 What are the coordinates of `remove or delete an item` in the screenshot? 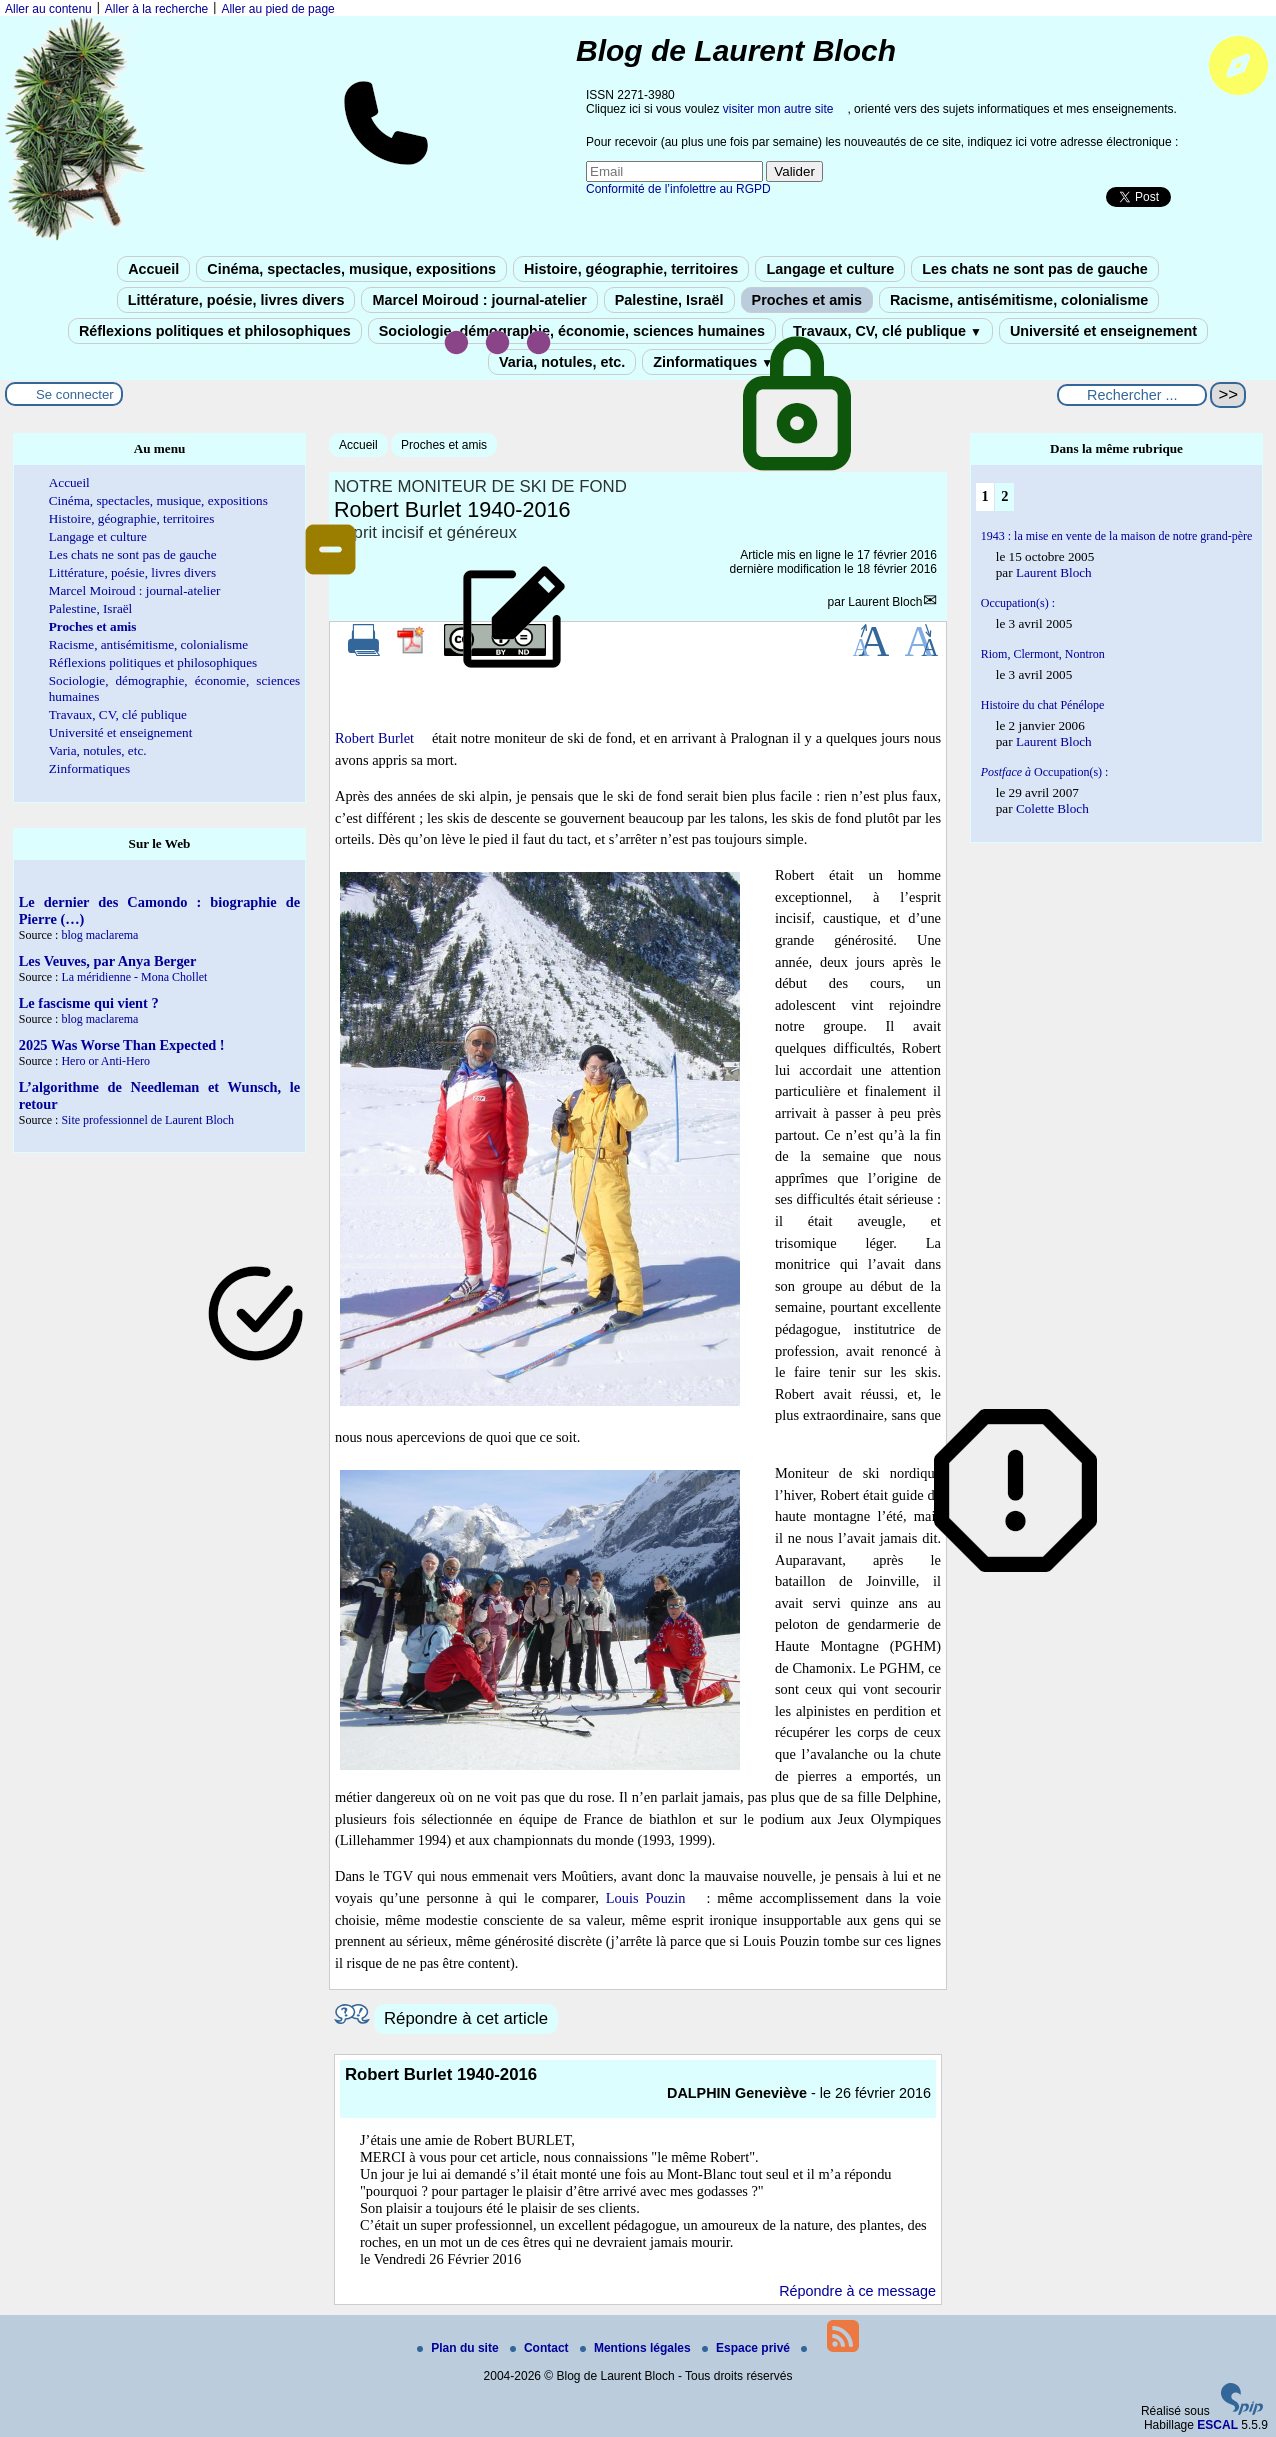 It's located at (330, 549).